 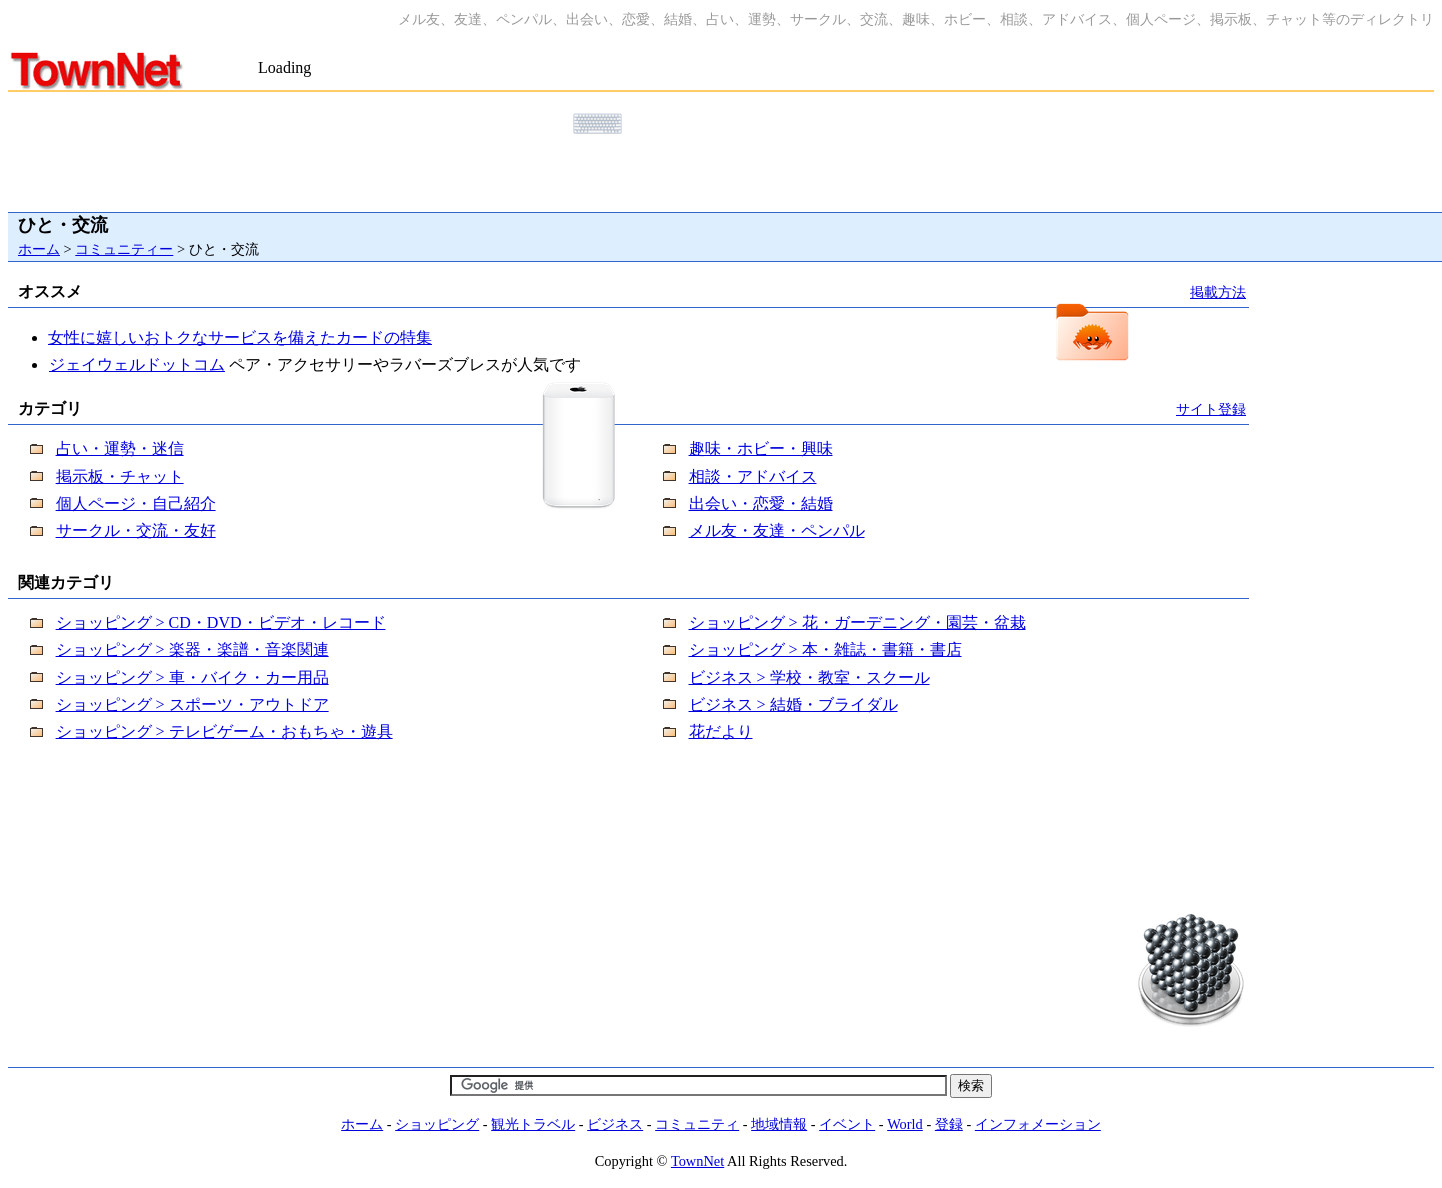 What do you see at coordinates (1191, 971) in the screenshot?
I see `access Xsan storage area network settings` at bounding box center [1191, 971].